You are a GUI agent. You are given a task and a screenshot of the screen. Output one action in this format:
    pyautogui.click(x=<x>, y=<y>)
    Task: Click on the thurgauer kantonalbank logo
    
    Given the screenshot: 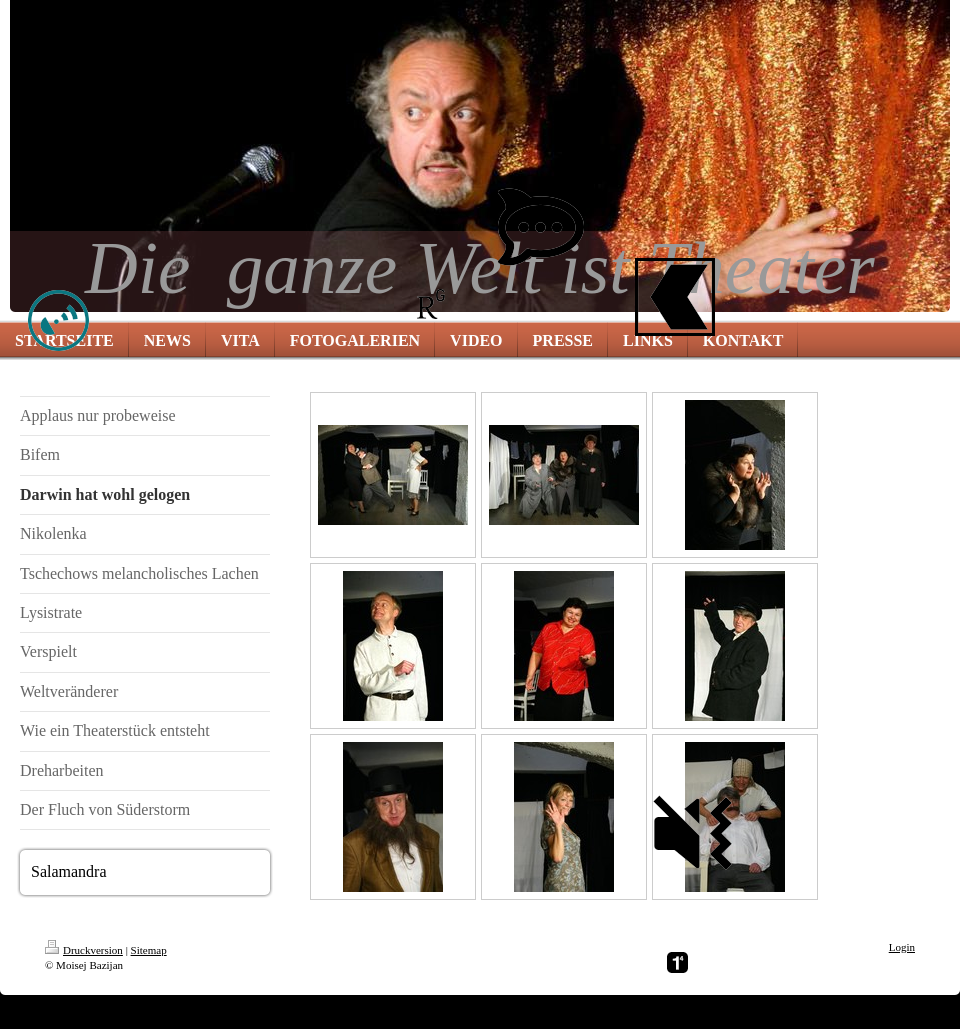 What is the action you would take?
    pyautogui.click(x=675, y=297)
    